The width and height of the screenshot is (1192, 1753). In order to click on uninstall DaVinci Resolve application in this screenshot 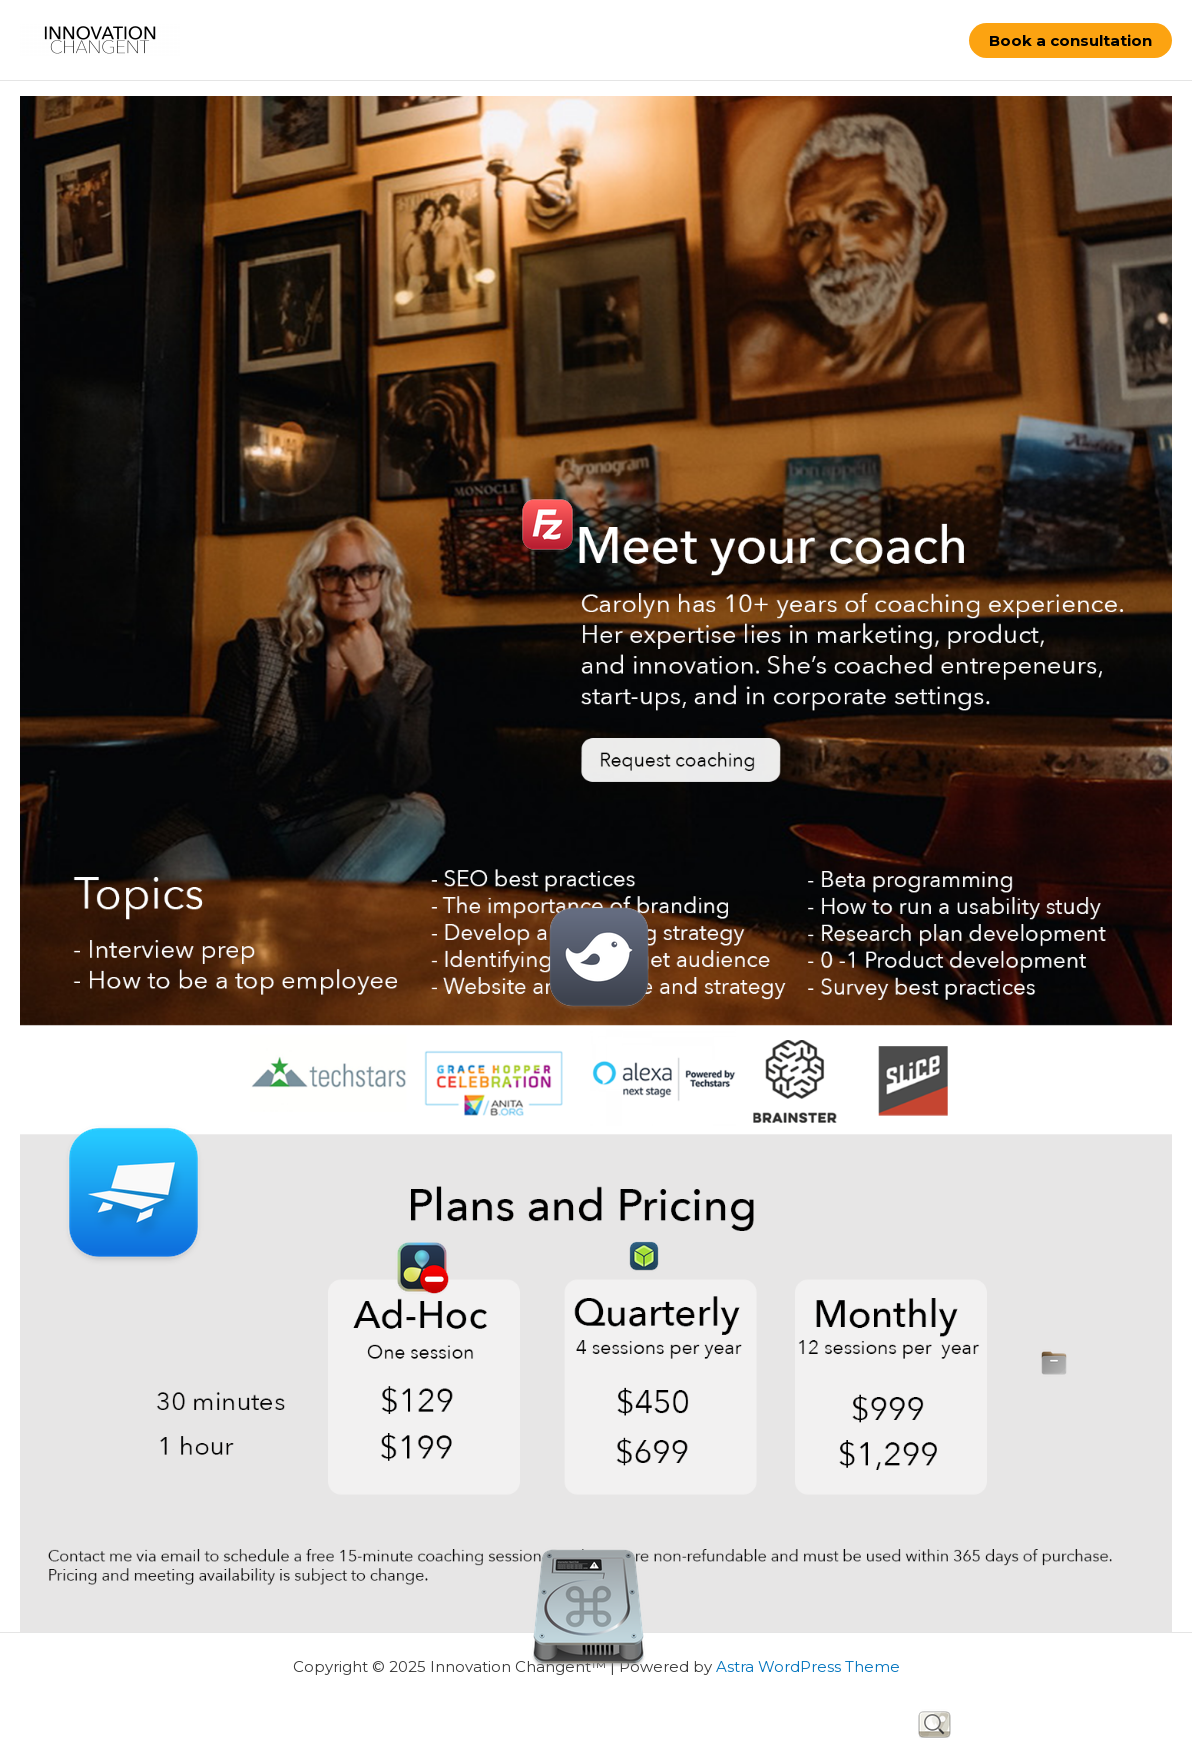, I will do `click(422, 1267)`.